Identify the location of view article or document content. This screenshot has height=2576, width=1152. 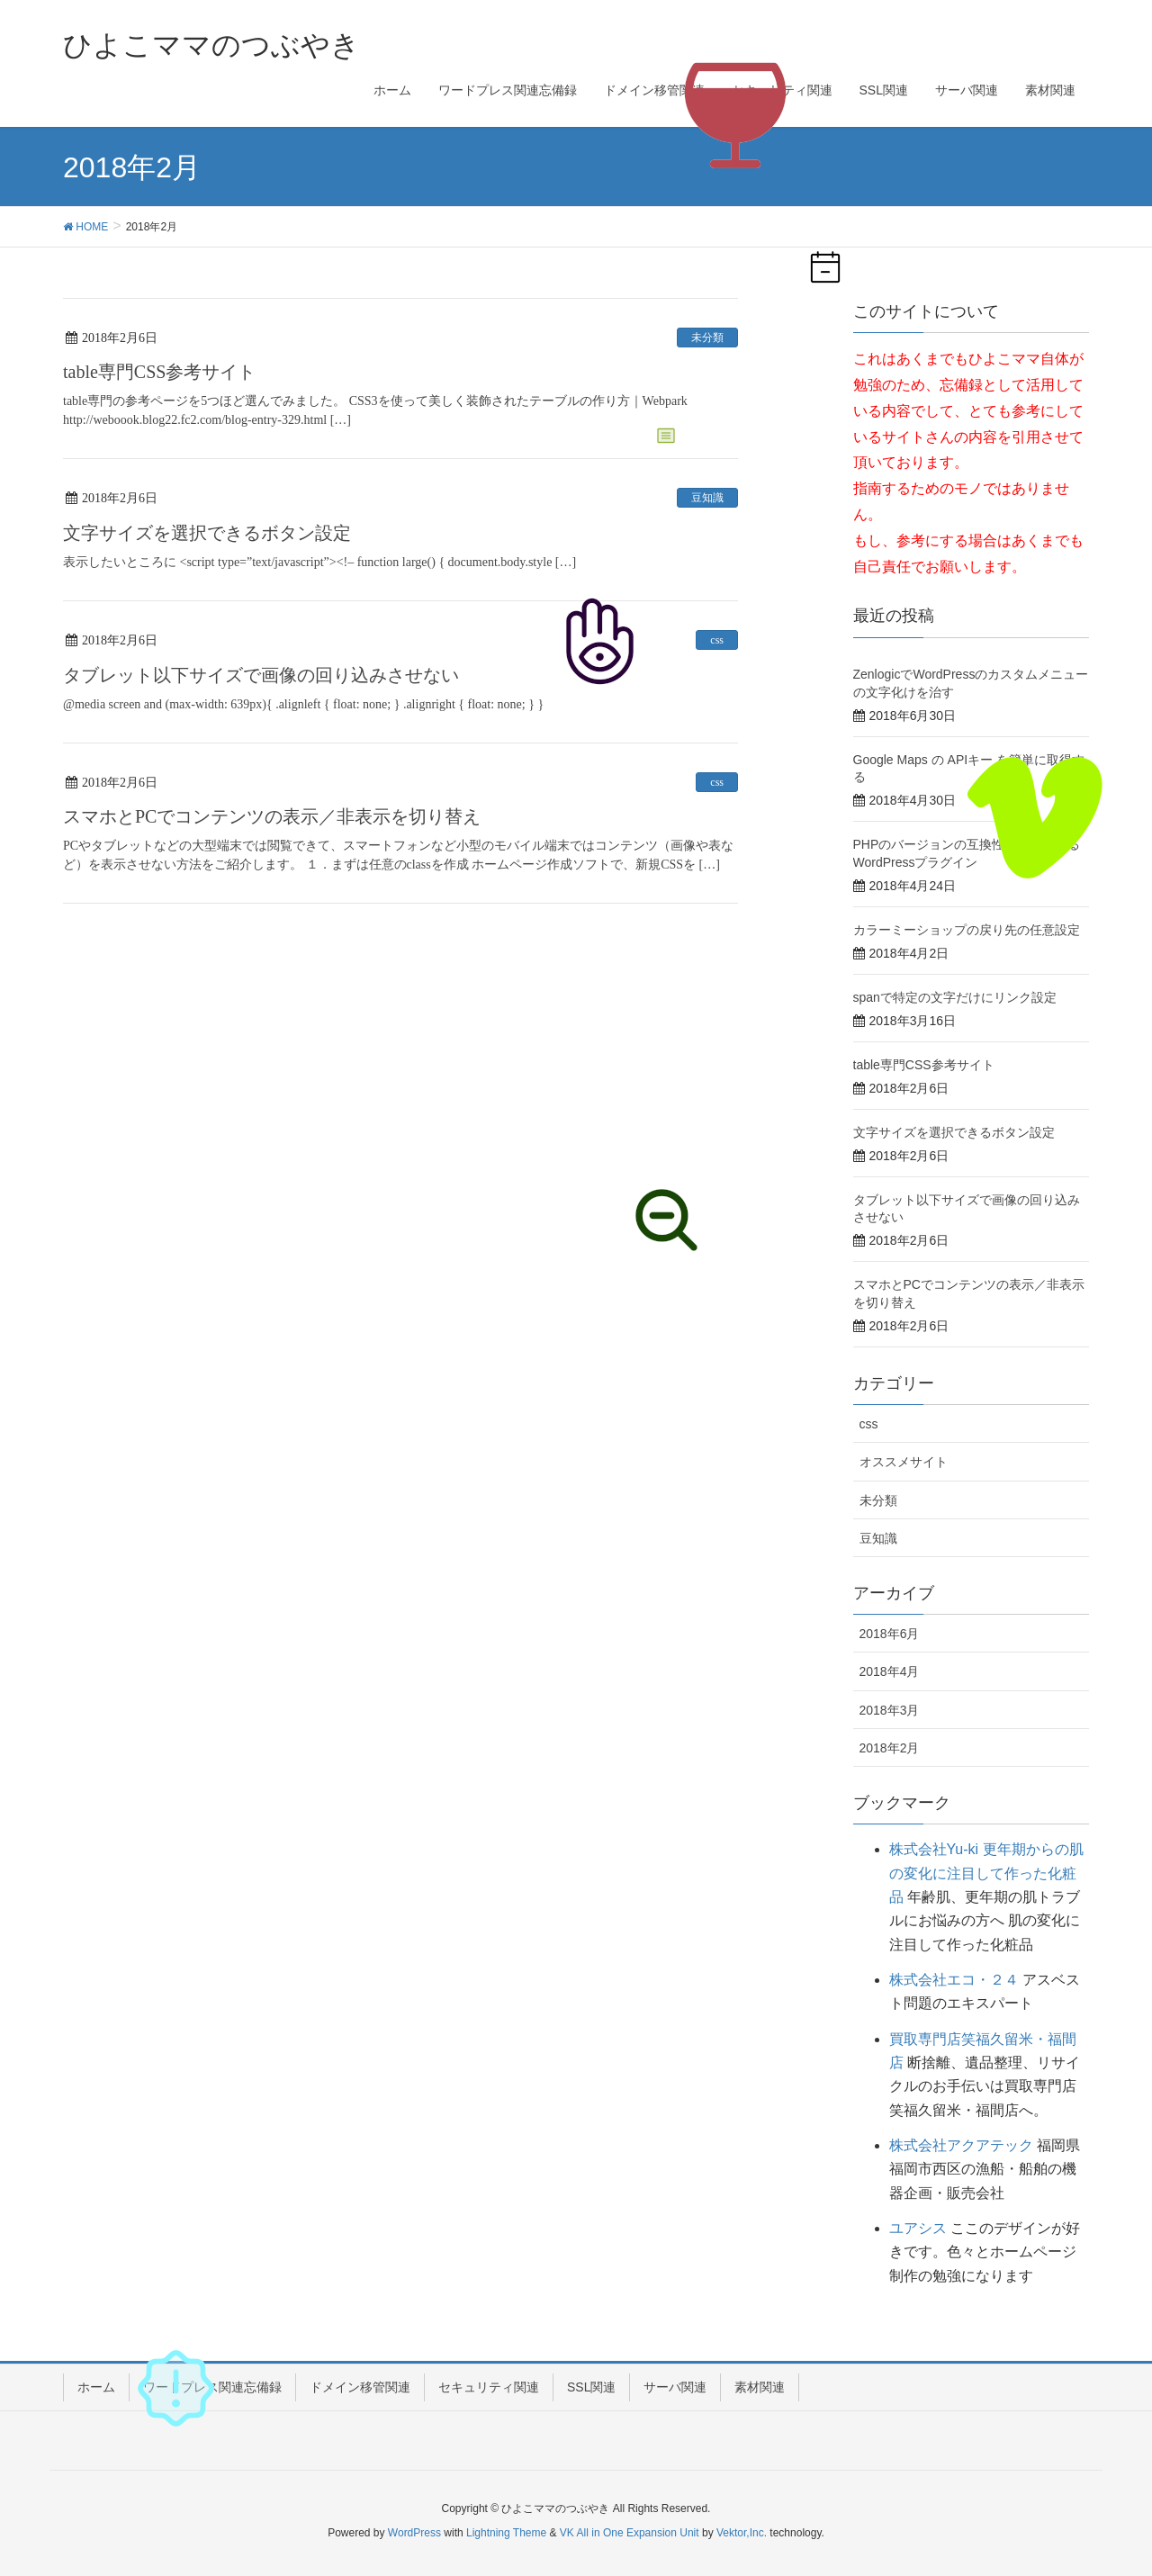
(666, 436).